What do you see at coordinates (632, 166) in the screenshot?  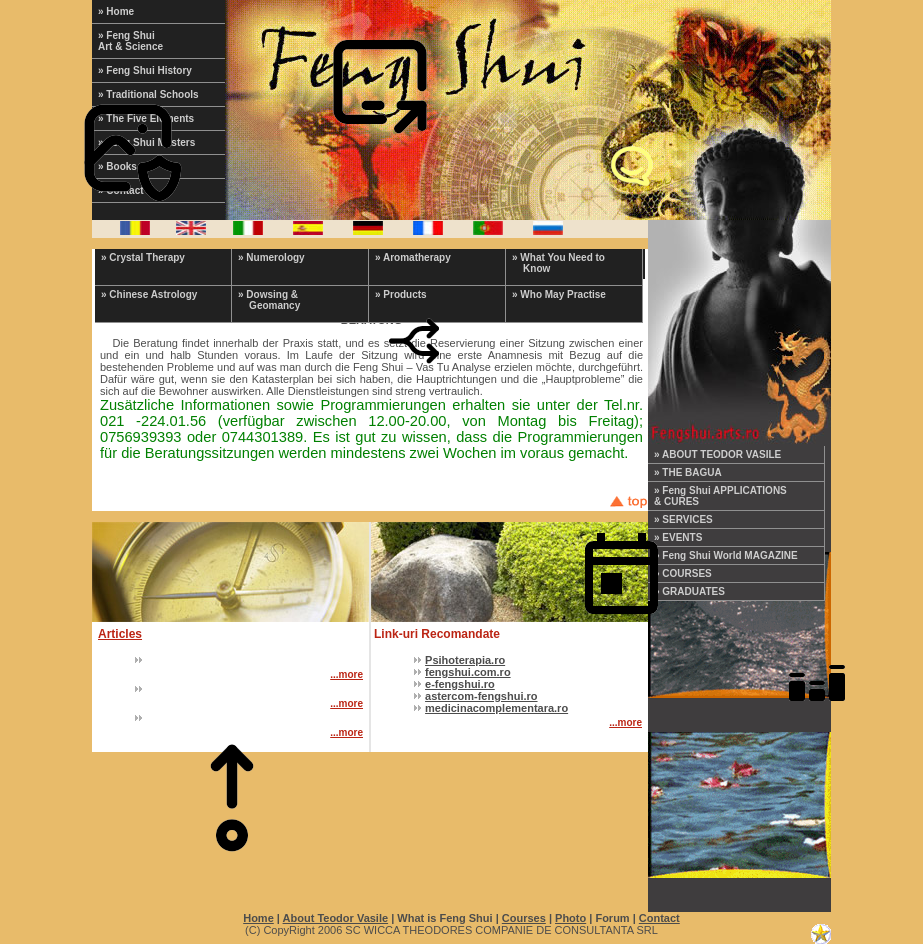 I see `open HipChat messaging app` at bounding box center [632, 166].